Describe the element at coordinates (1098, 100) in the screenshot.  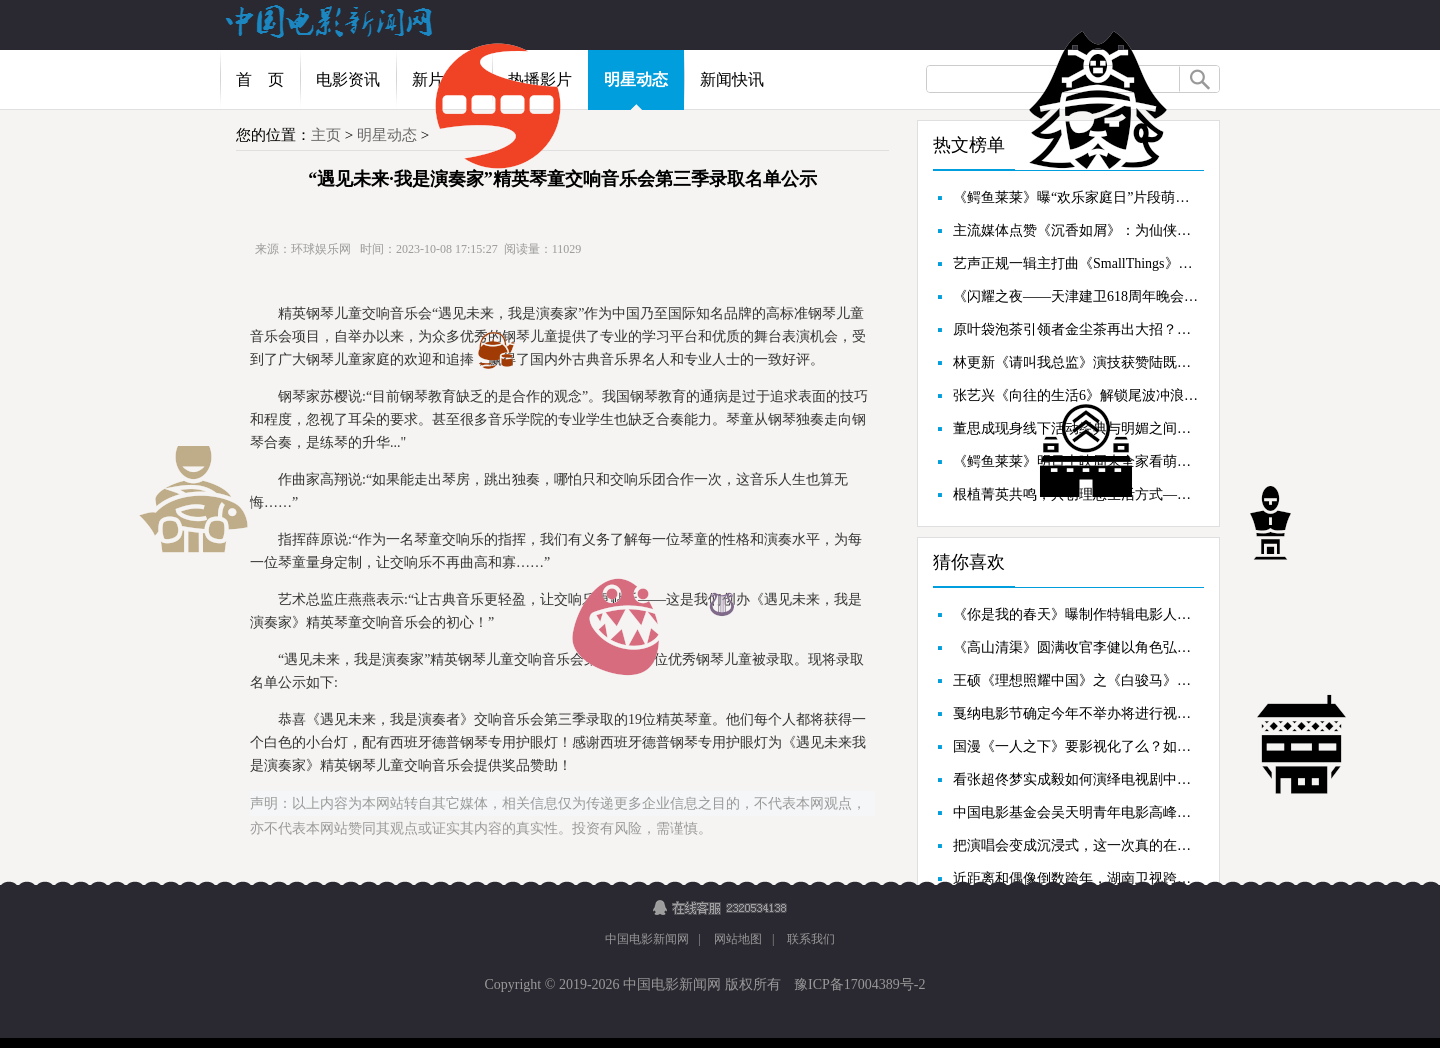
I see `select pirate captain character or avatar` at that location.